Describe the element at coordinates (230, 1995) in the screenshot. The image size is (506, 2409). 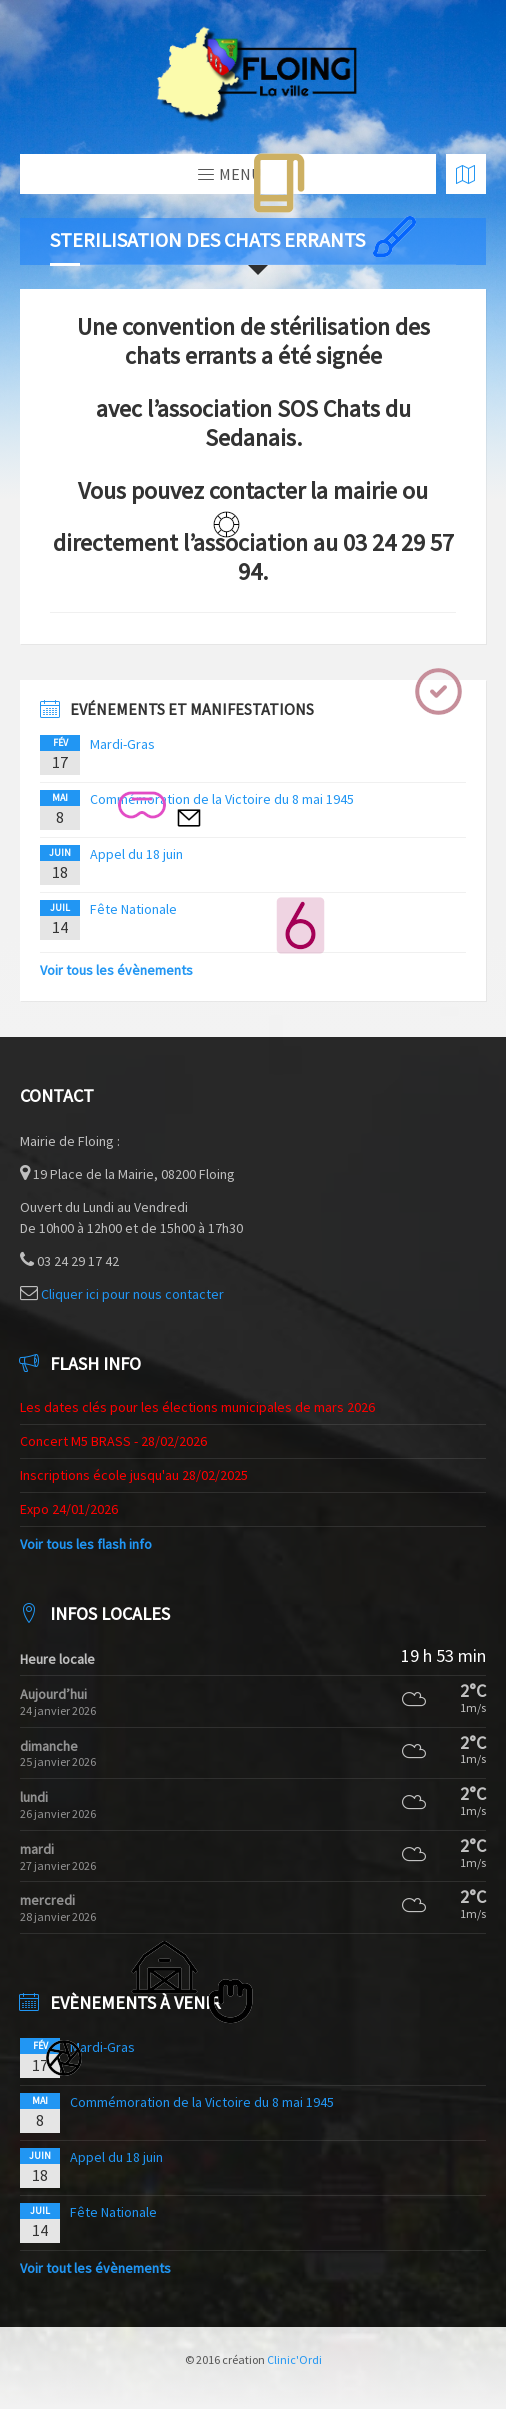
I see `drag to reorder items` at that location.